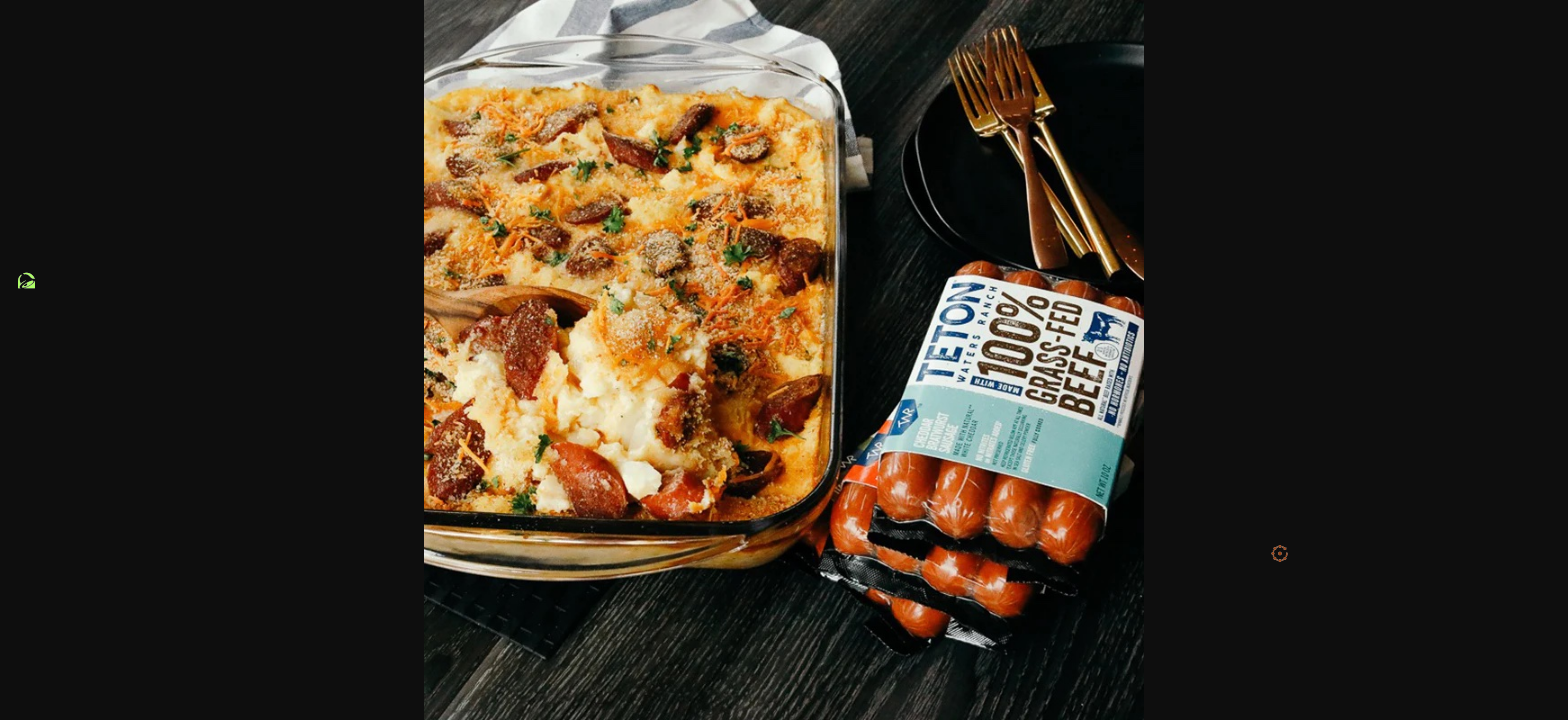 This screenshot has height=720, width=1568. Describe the element at coordinates (1279, 553) in the screenshot. I see `open the fing network scanner app` at that location.